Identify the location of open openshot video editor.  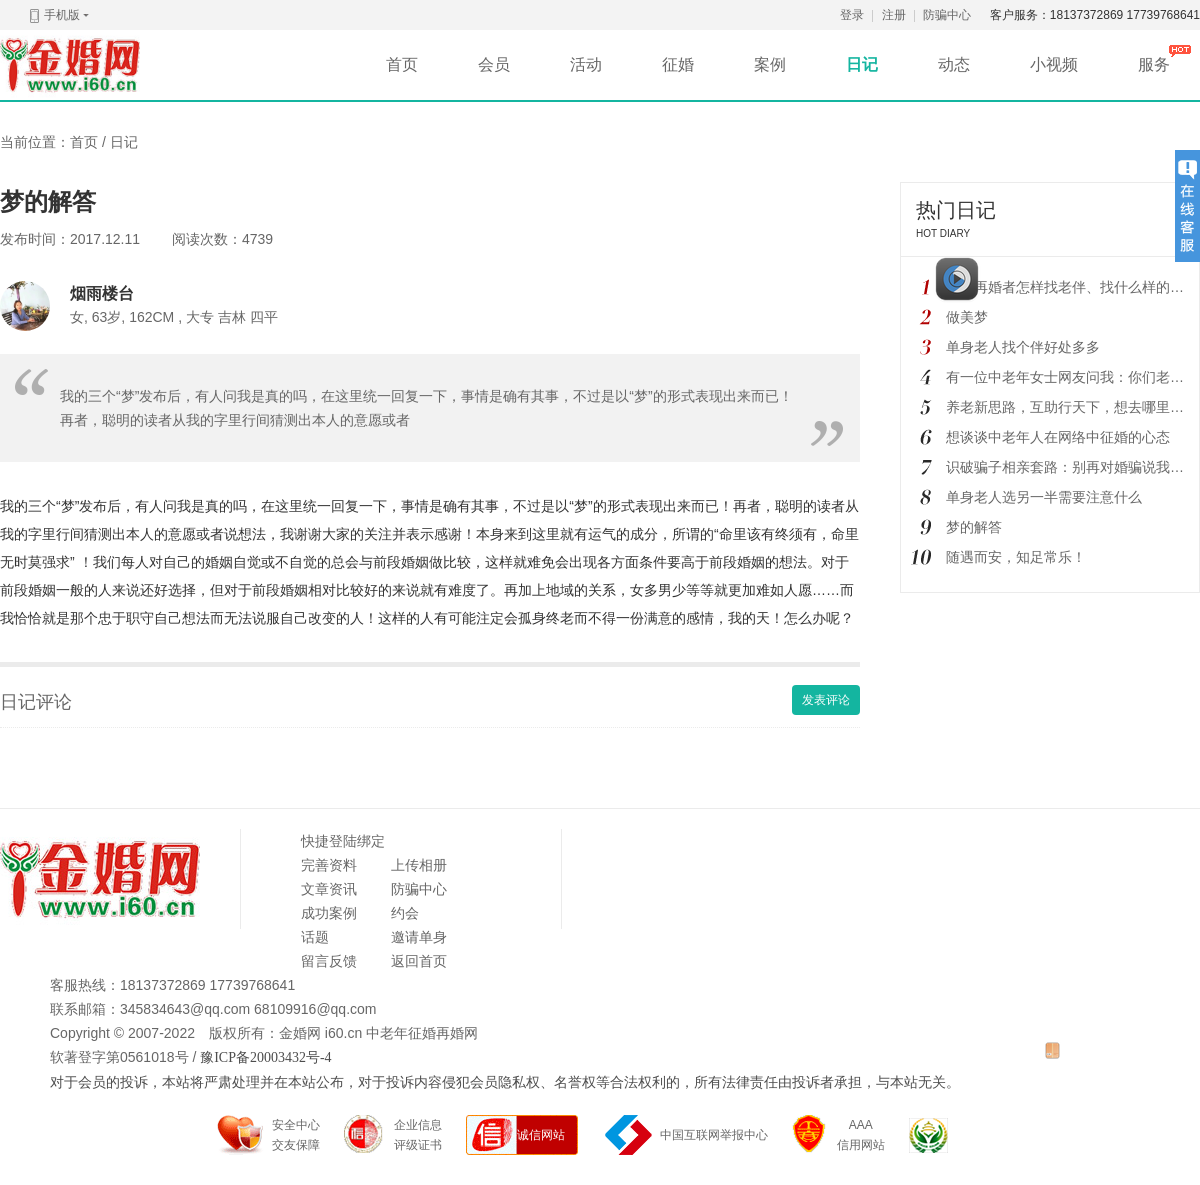
(957, 279).